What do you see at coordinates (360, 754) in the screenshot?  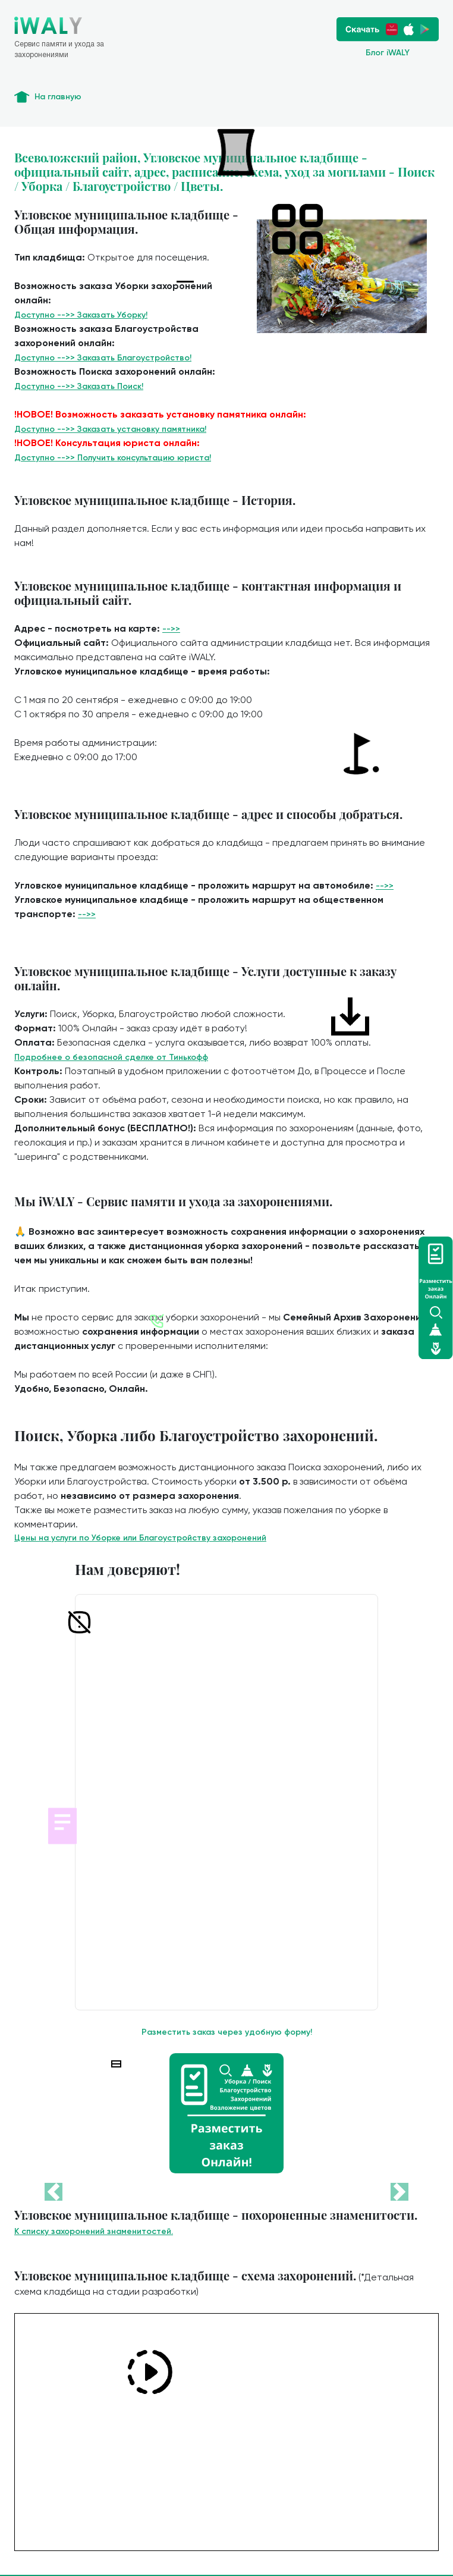 I see `view nearby golf courses` at bounding box center [360, 754].